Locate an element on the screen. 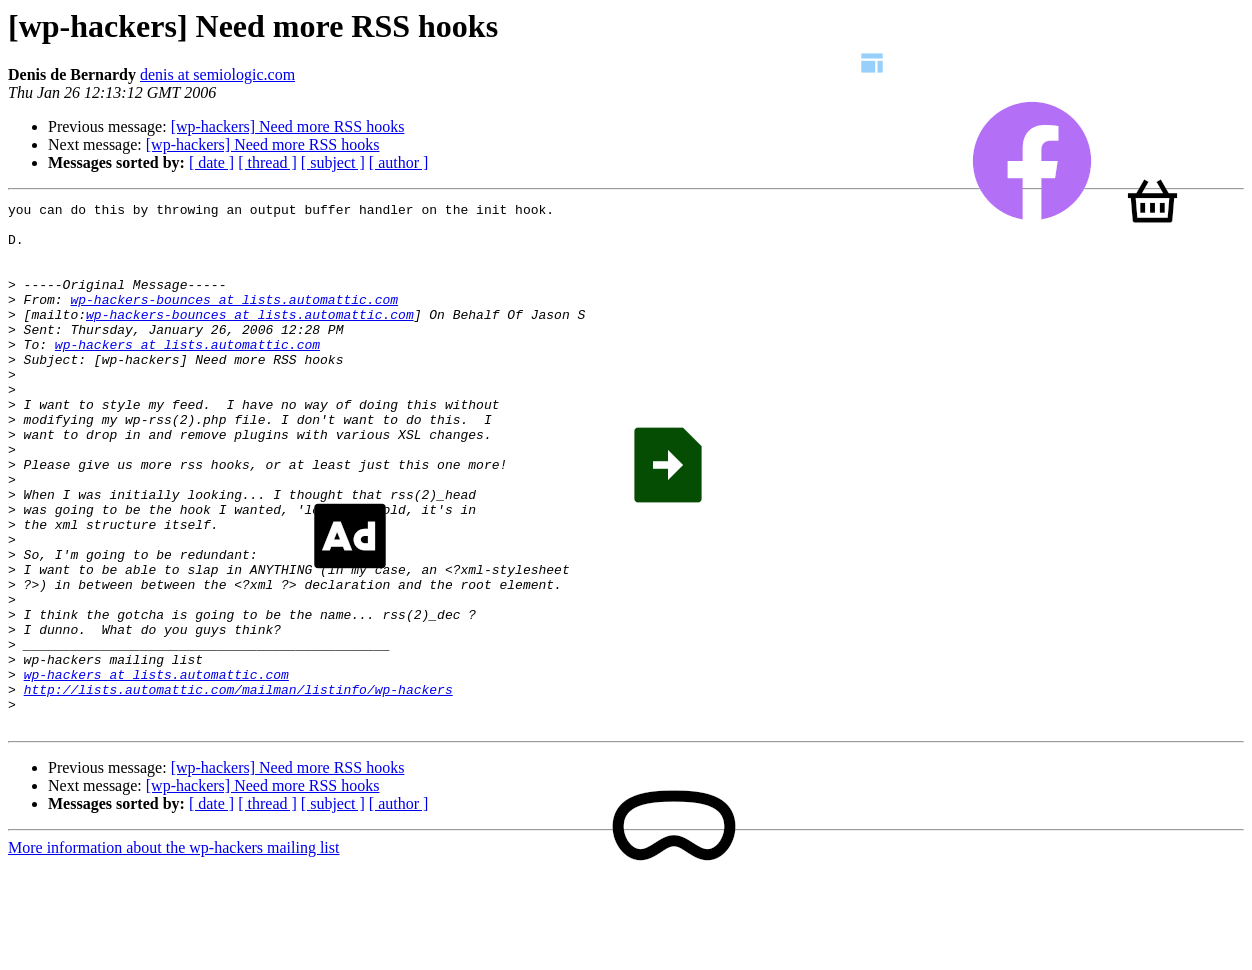 Image resolution: width=1252 pixels, height=970 pixels. transfer or export a file is located at coordinates (668, 465).